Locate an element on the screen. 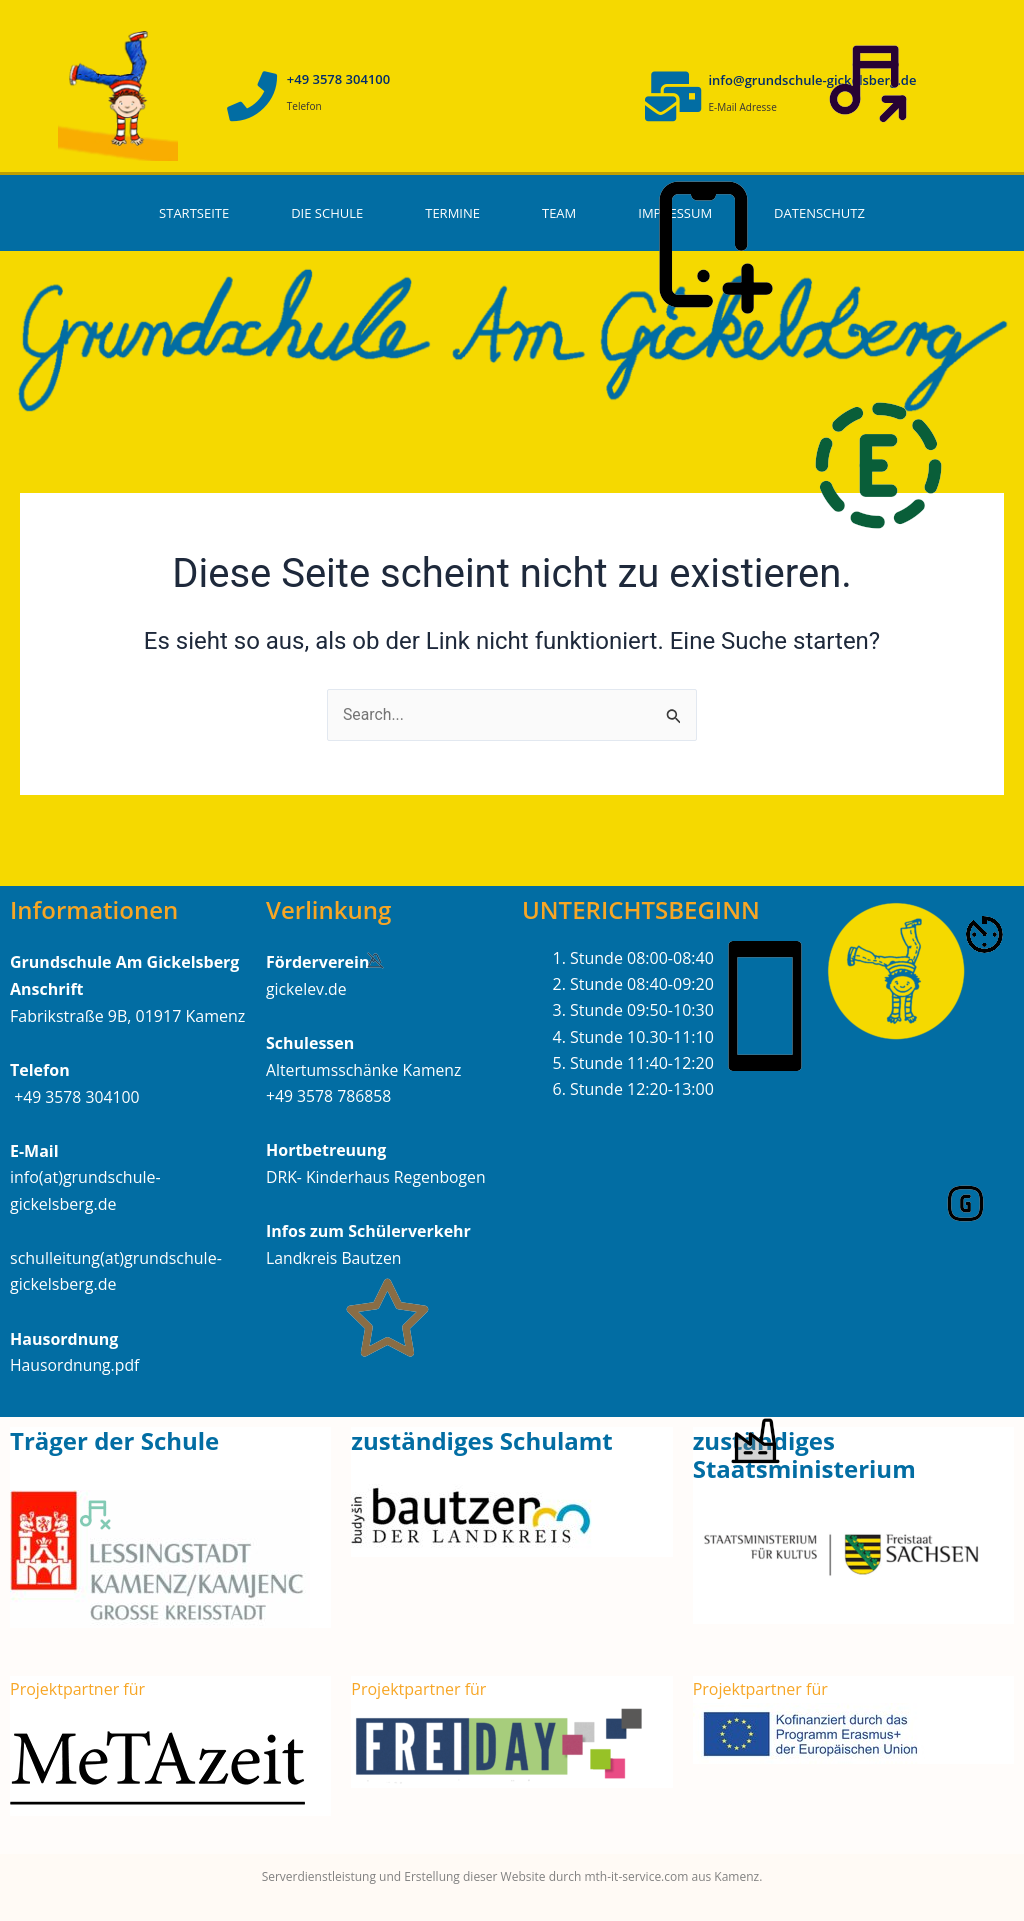 This screenshot has height=1921, width=1024. remove a song from playlist is located at coordinates (94, 1513).